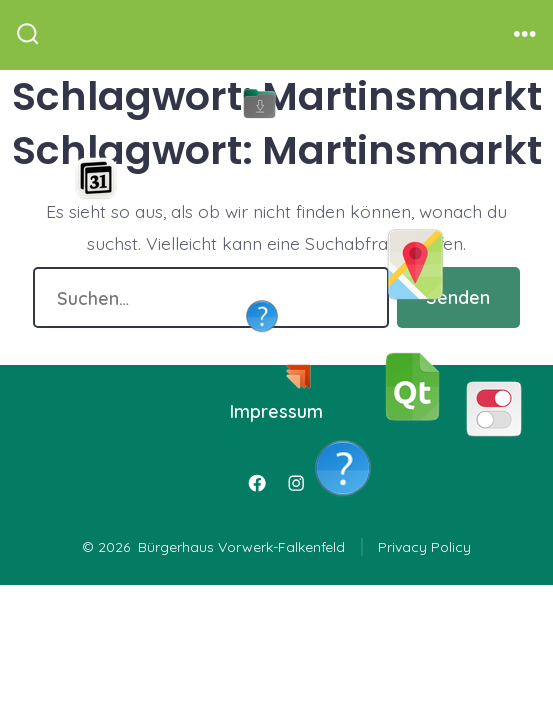  Describe the element at coordinates (412, 386) in the screenshot. I see `a QML source code file` at that location.